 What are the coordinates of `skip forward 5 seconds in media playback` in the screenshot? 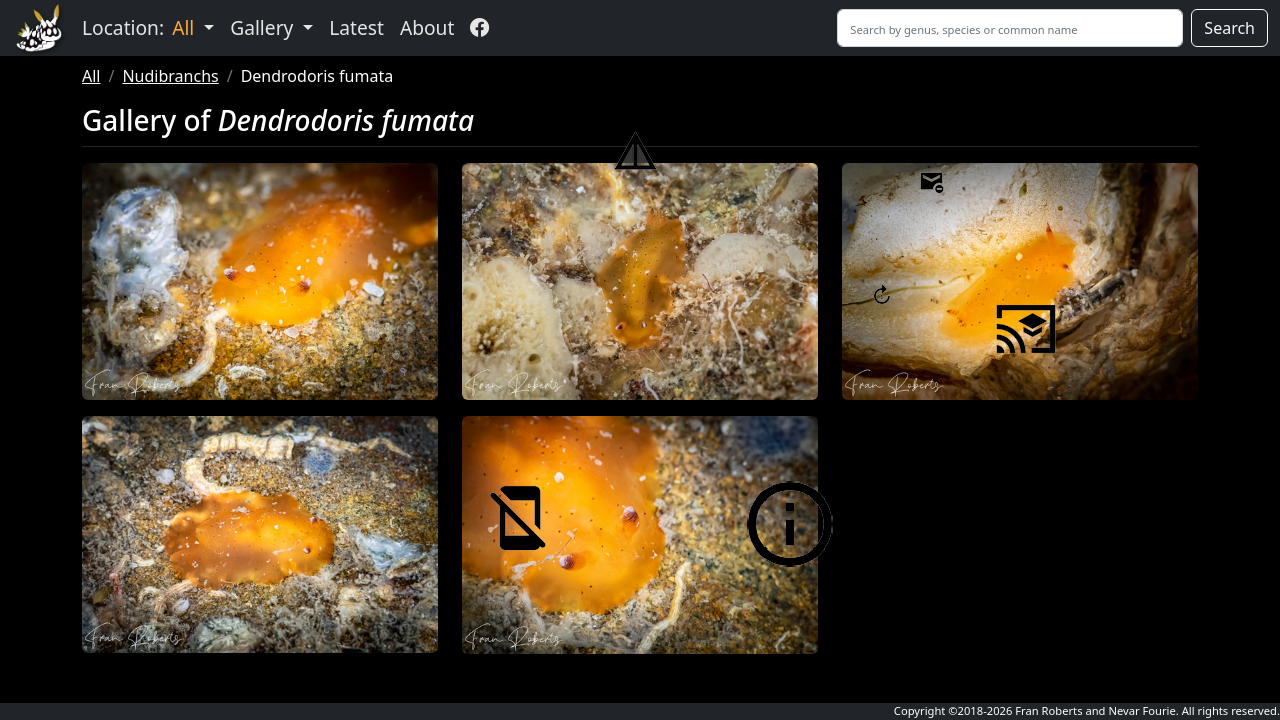 It's located at (882, 295).